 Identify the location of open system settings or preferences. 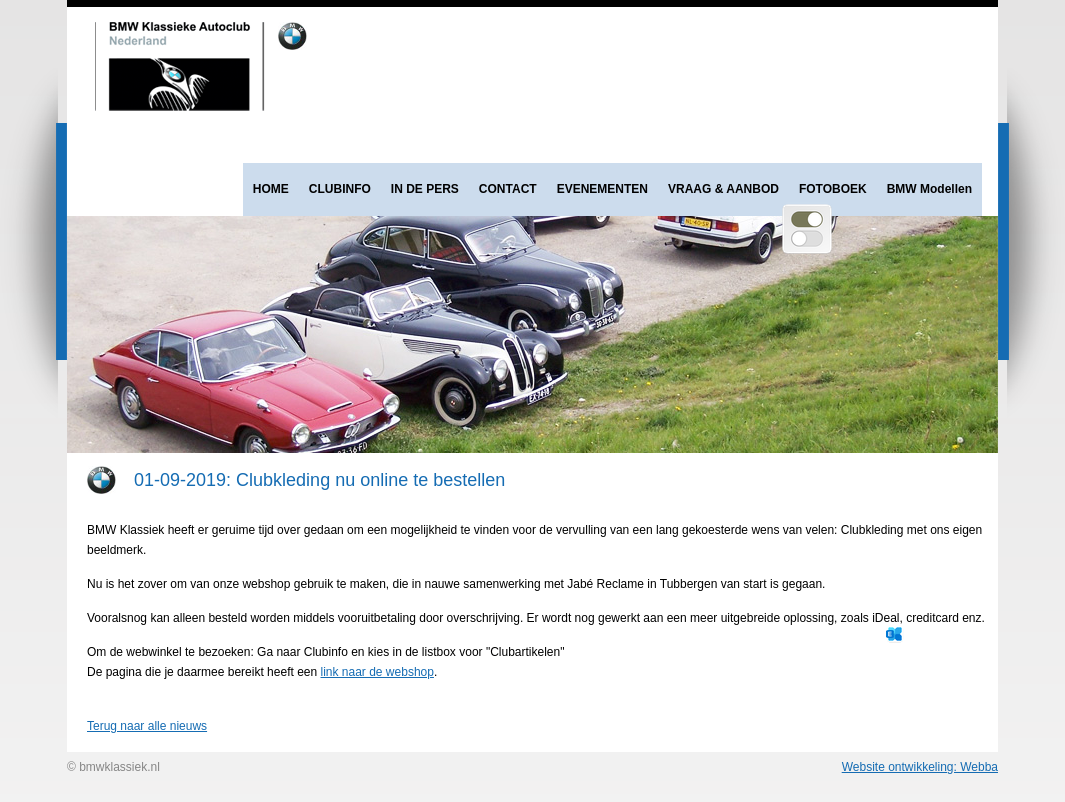
(807, 229).